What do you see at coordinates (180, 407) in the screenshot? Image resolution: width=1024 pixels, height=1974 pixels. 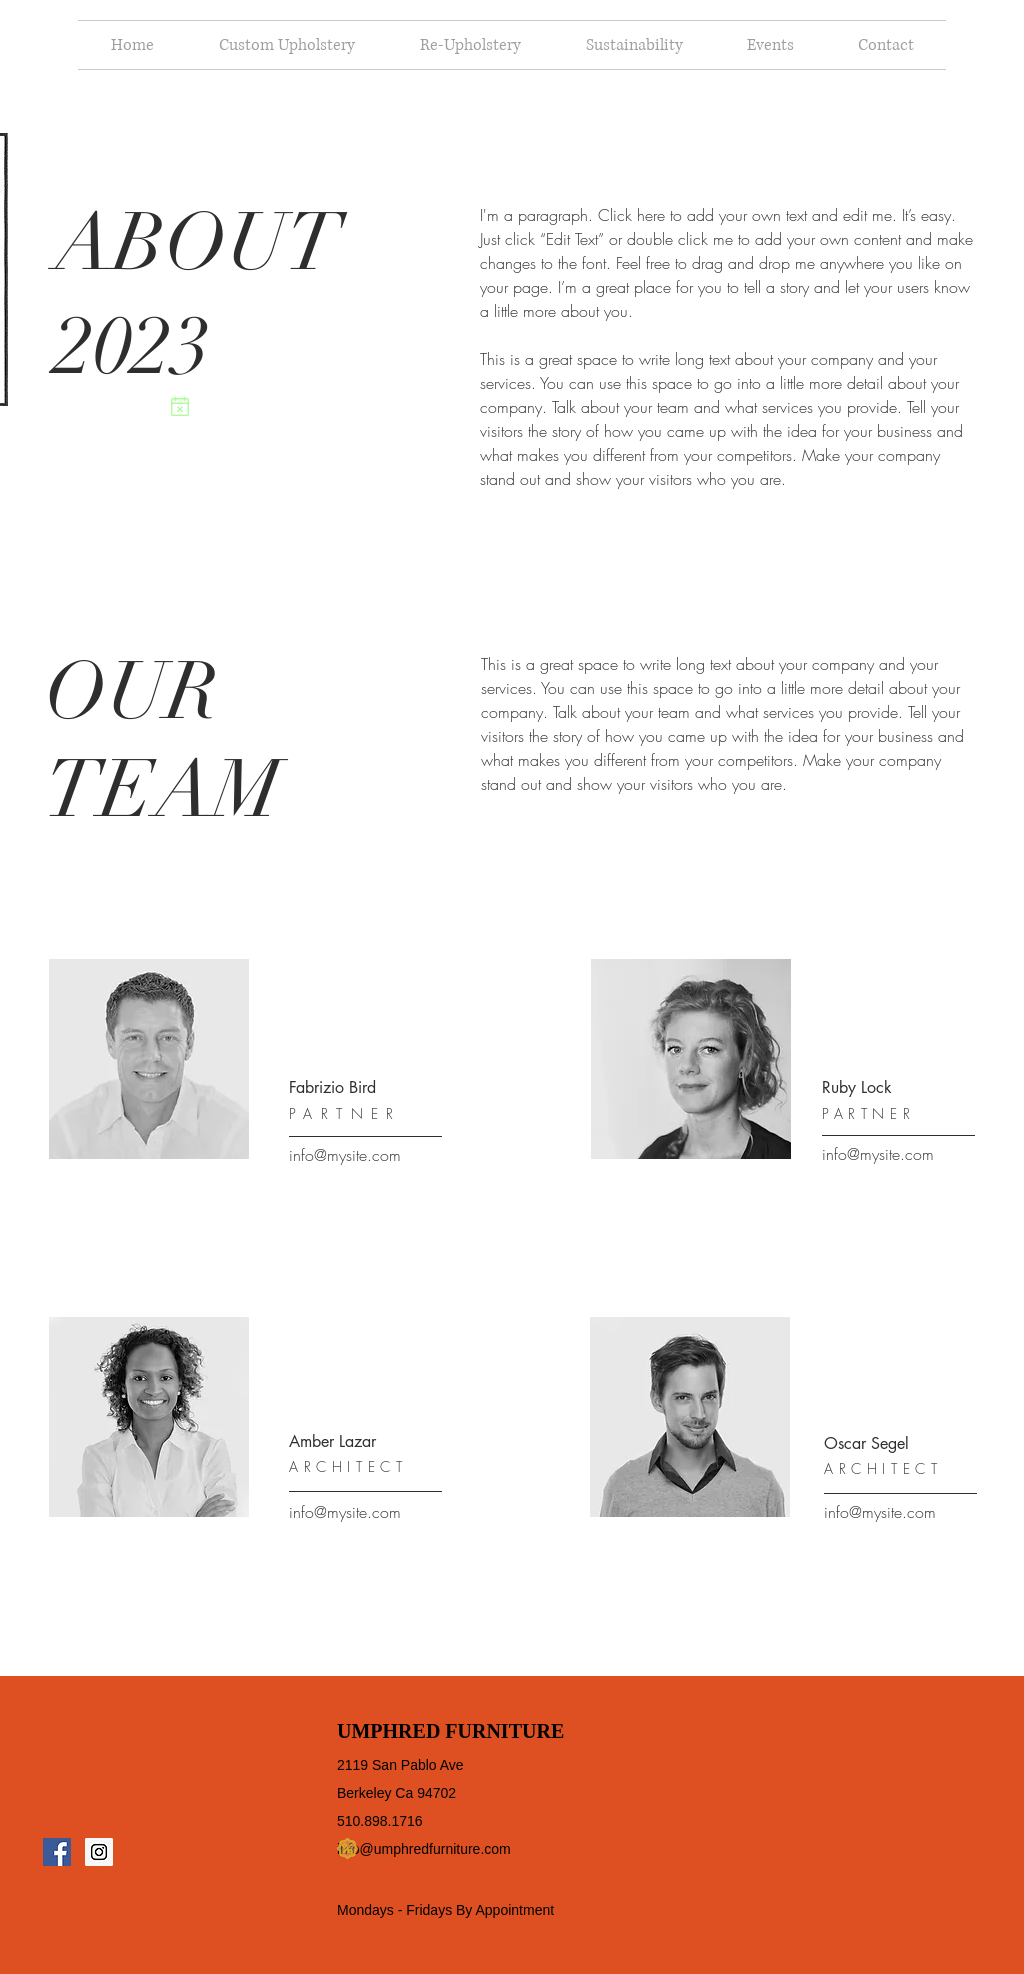 I see `cancel or delete a scheduled event` at bounding box center [180, 407].